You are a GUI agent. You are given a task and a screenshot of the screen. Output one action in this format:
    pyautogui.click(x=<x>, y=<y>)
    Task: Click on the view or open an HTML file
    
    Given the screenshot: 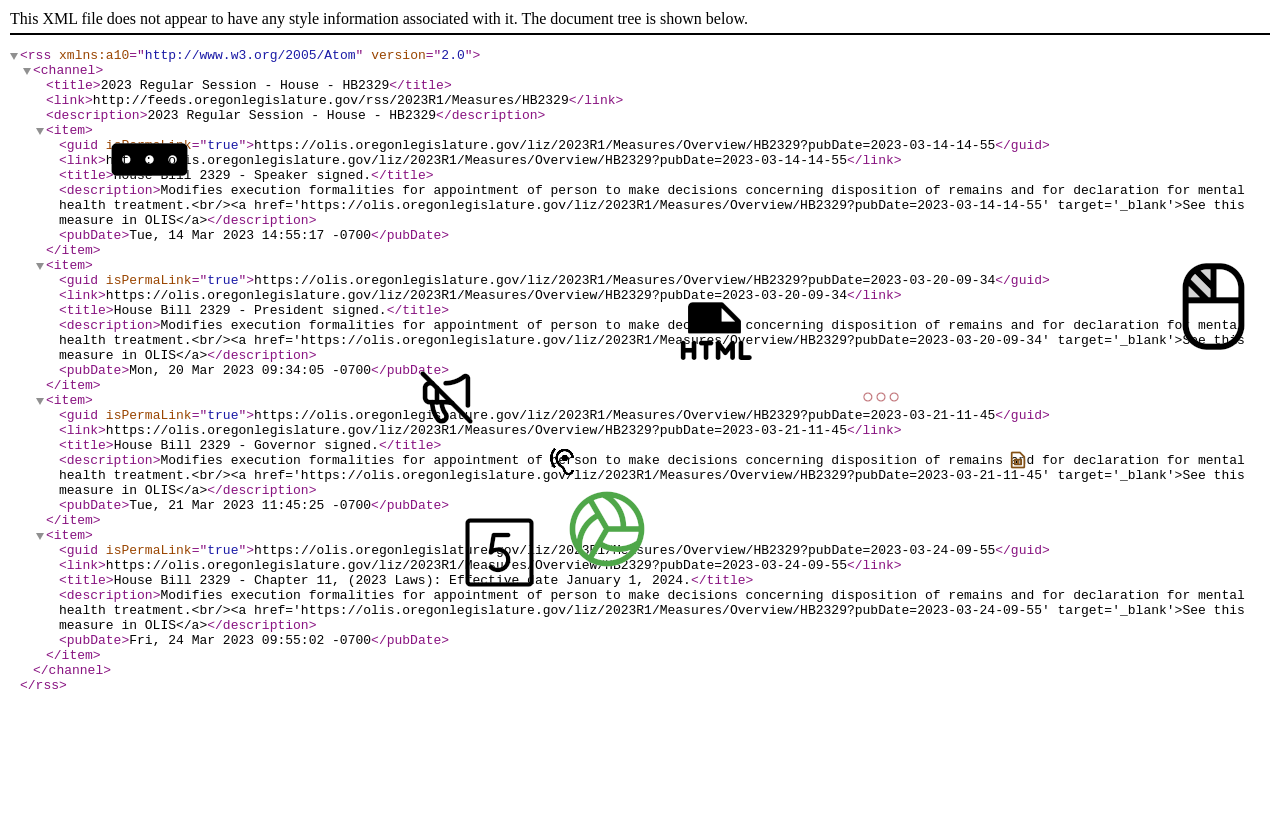 What is the action you would take?
    pyautogui.click(x=714, y=333)
    